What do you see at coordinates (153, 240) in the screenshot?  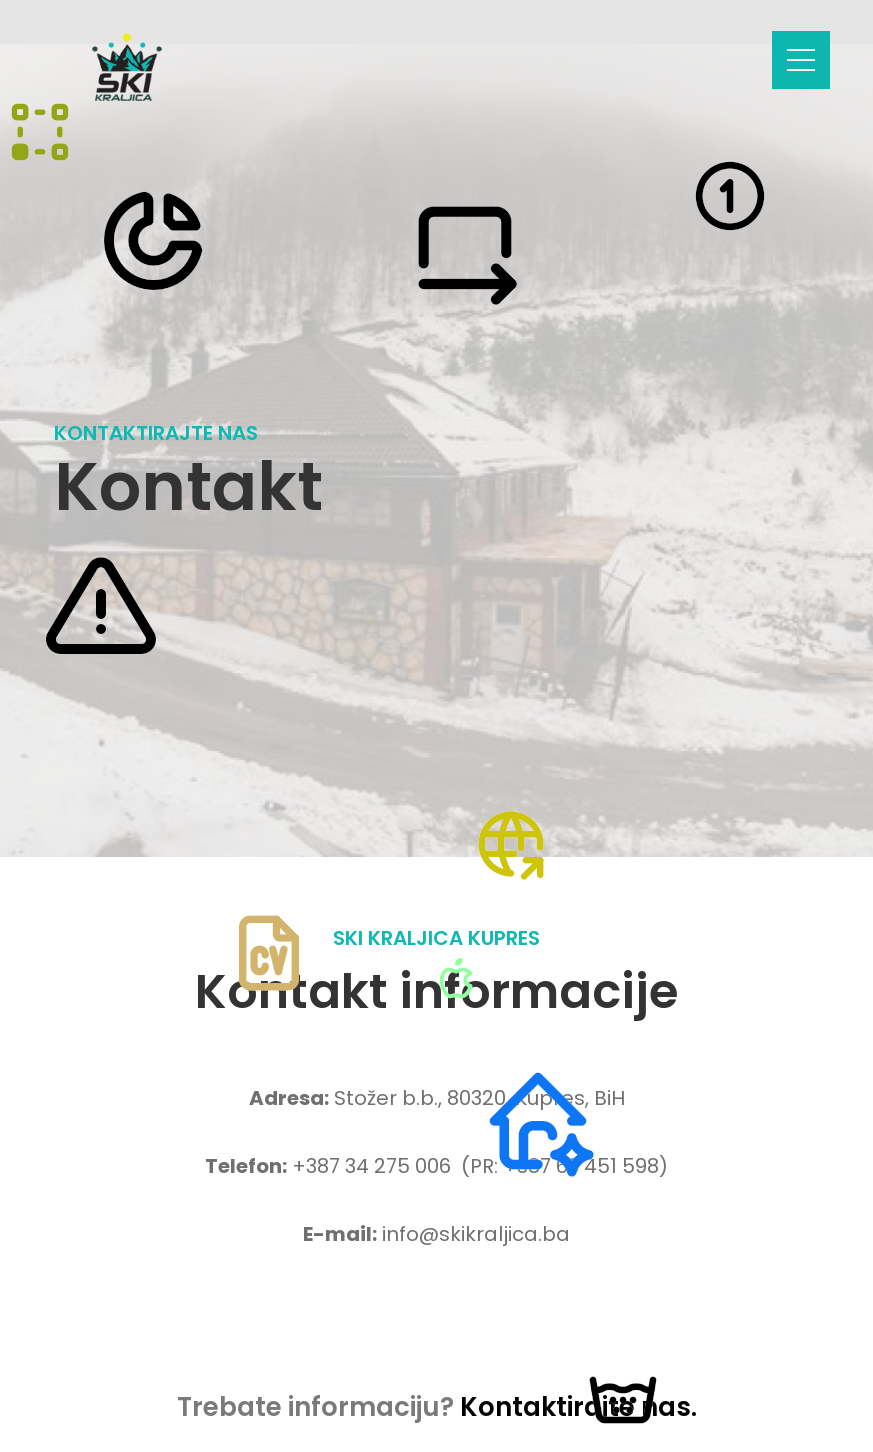 I see `view analytics or statistics breakdown` at bounding box center [153, 240].